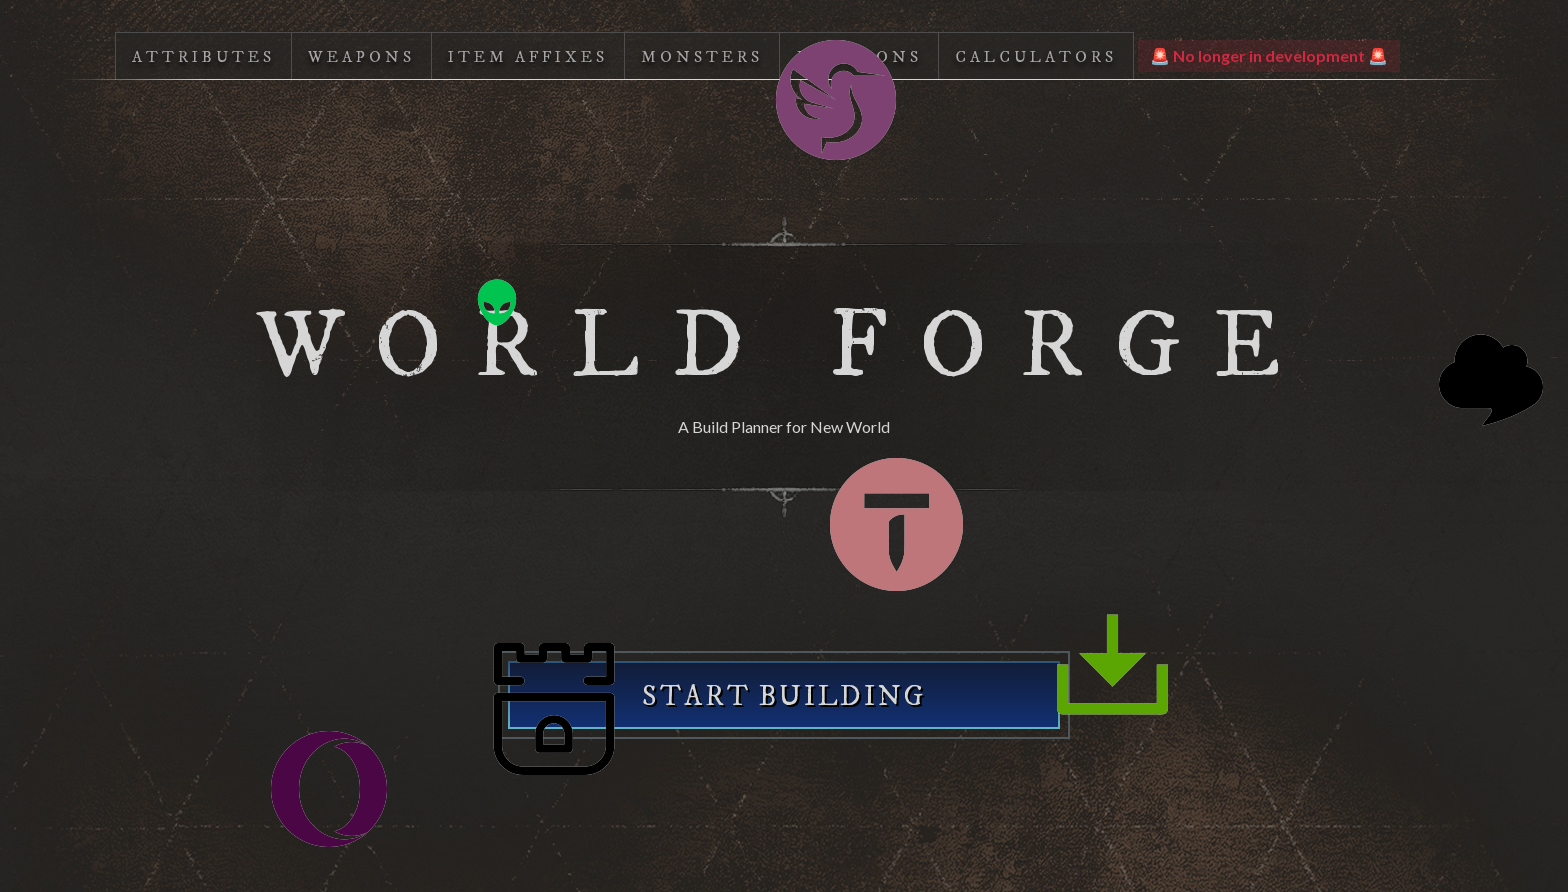 The image size is (1568, 892). I want to click on download a file to your device, so click(1112, 664).